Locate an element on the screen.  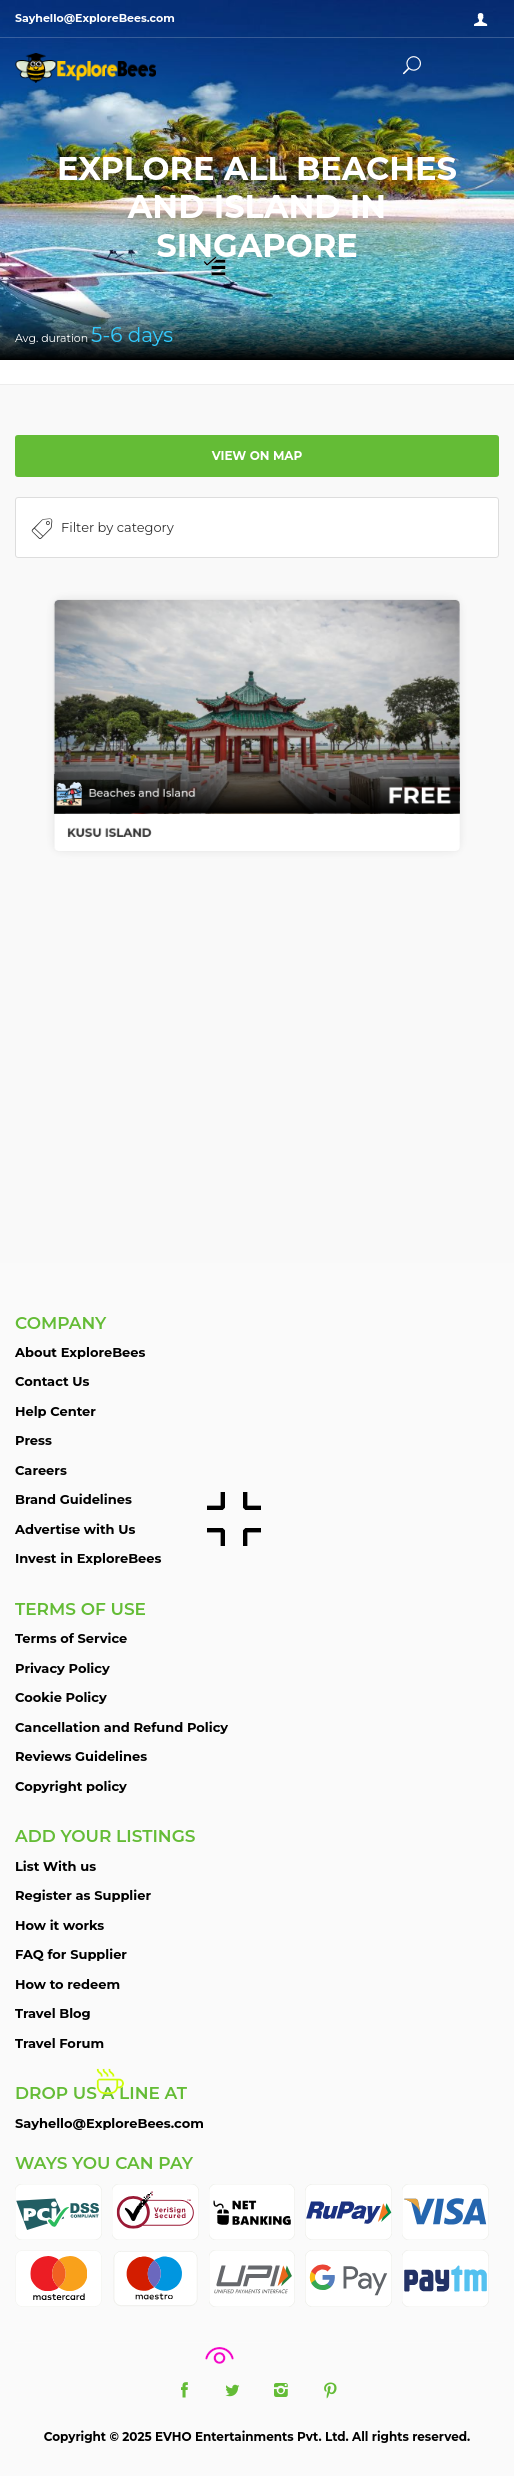
toggle visibility of a file or element is located at coordinates (219, 2356).